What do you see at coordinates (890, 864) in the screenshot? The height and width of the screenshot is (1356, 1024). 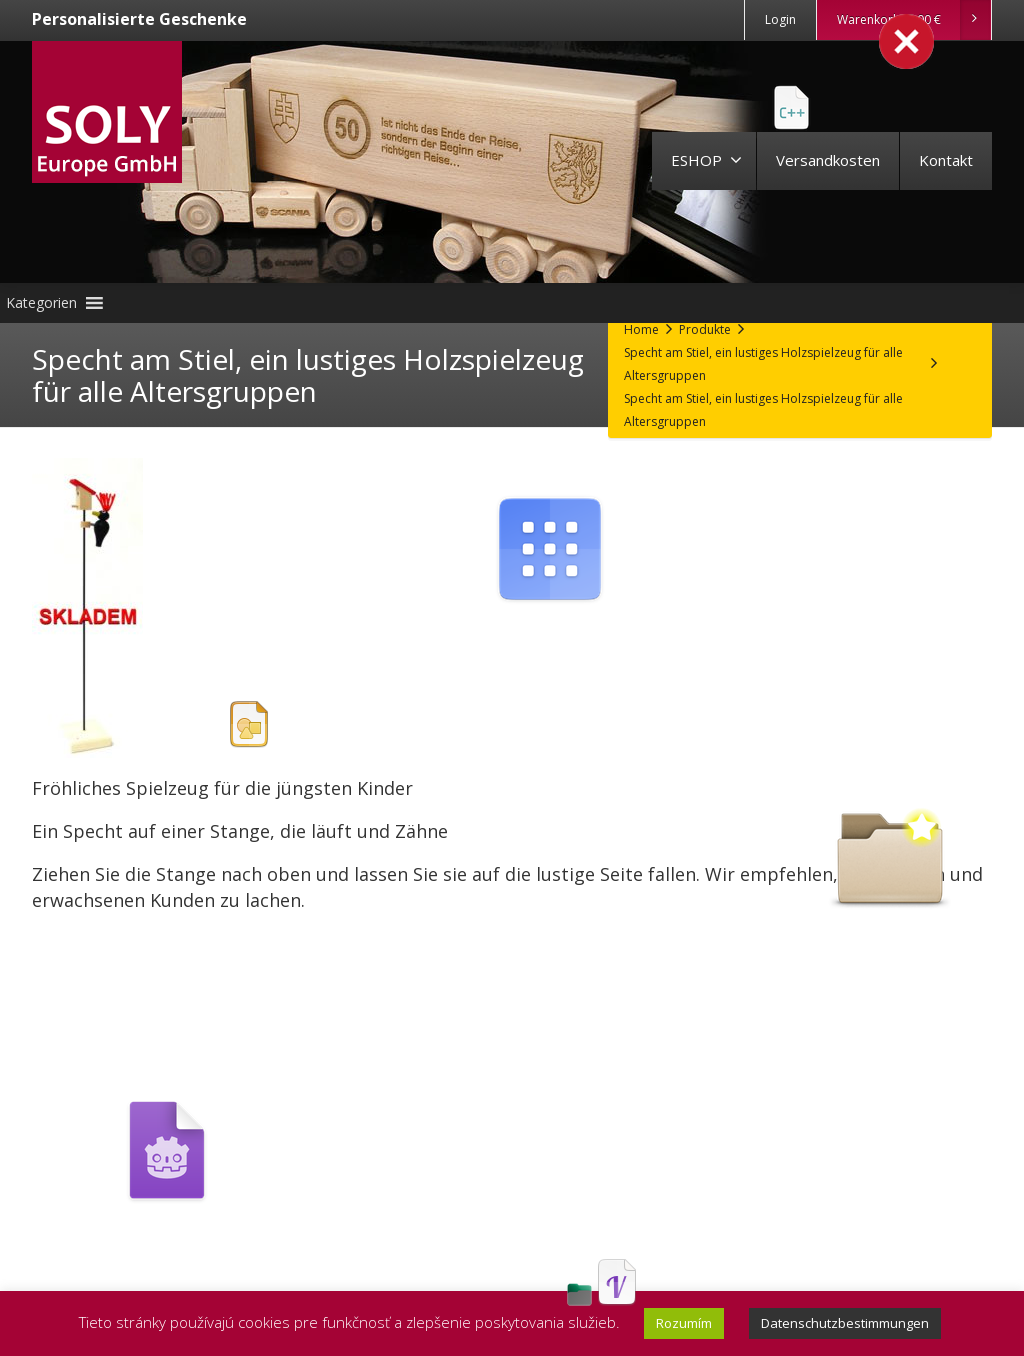 I see `create a new folder` at bounding box center [890, 864].